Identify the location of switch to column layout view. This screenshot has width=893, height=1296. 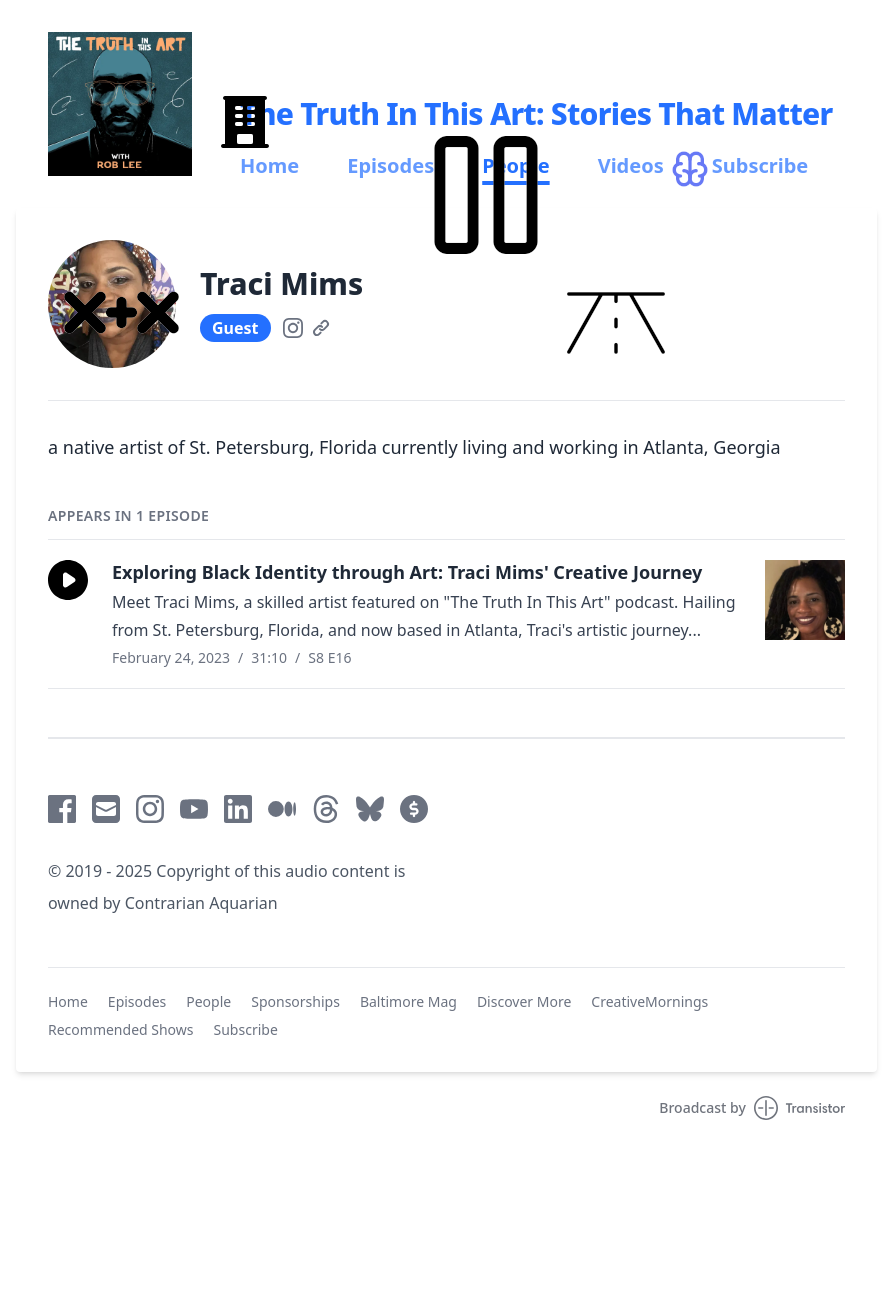
(486, 195).